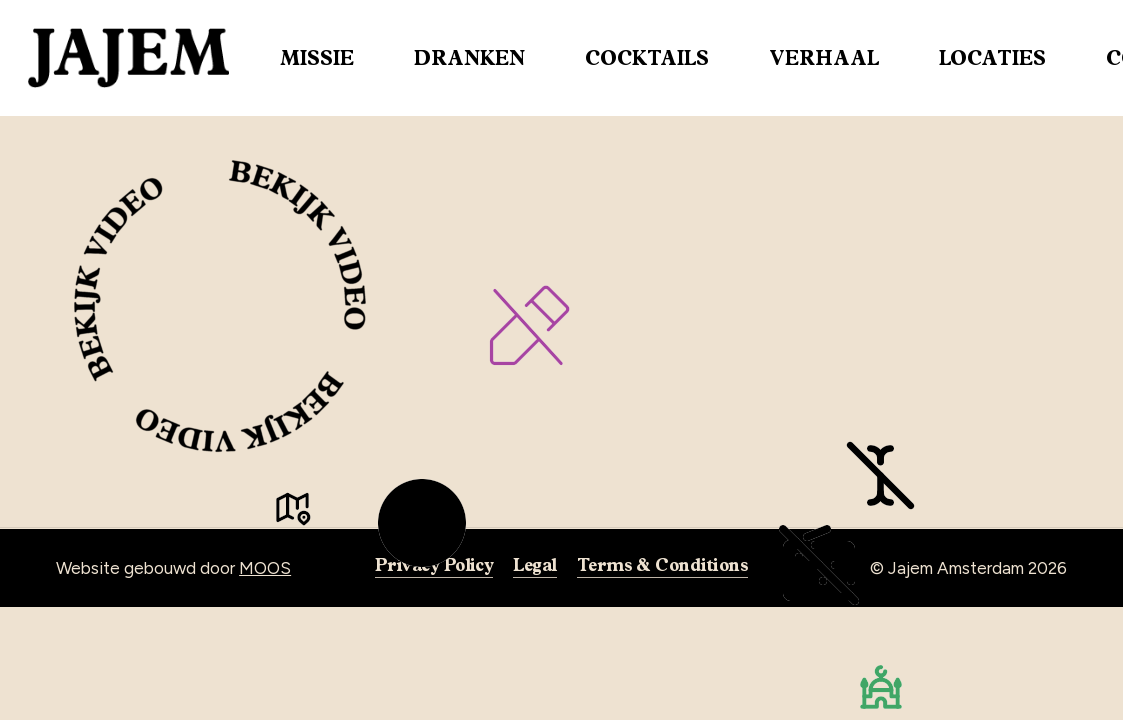 This screenshot has width=1123, height=720. What do you see at coordinates (528, 327) in the screenshot?
I see `editing is disabled` at bounding box center [528, 327].